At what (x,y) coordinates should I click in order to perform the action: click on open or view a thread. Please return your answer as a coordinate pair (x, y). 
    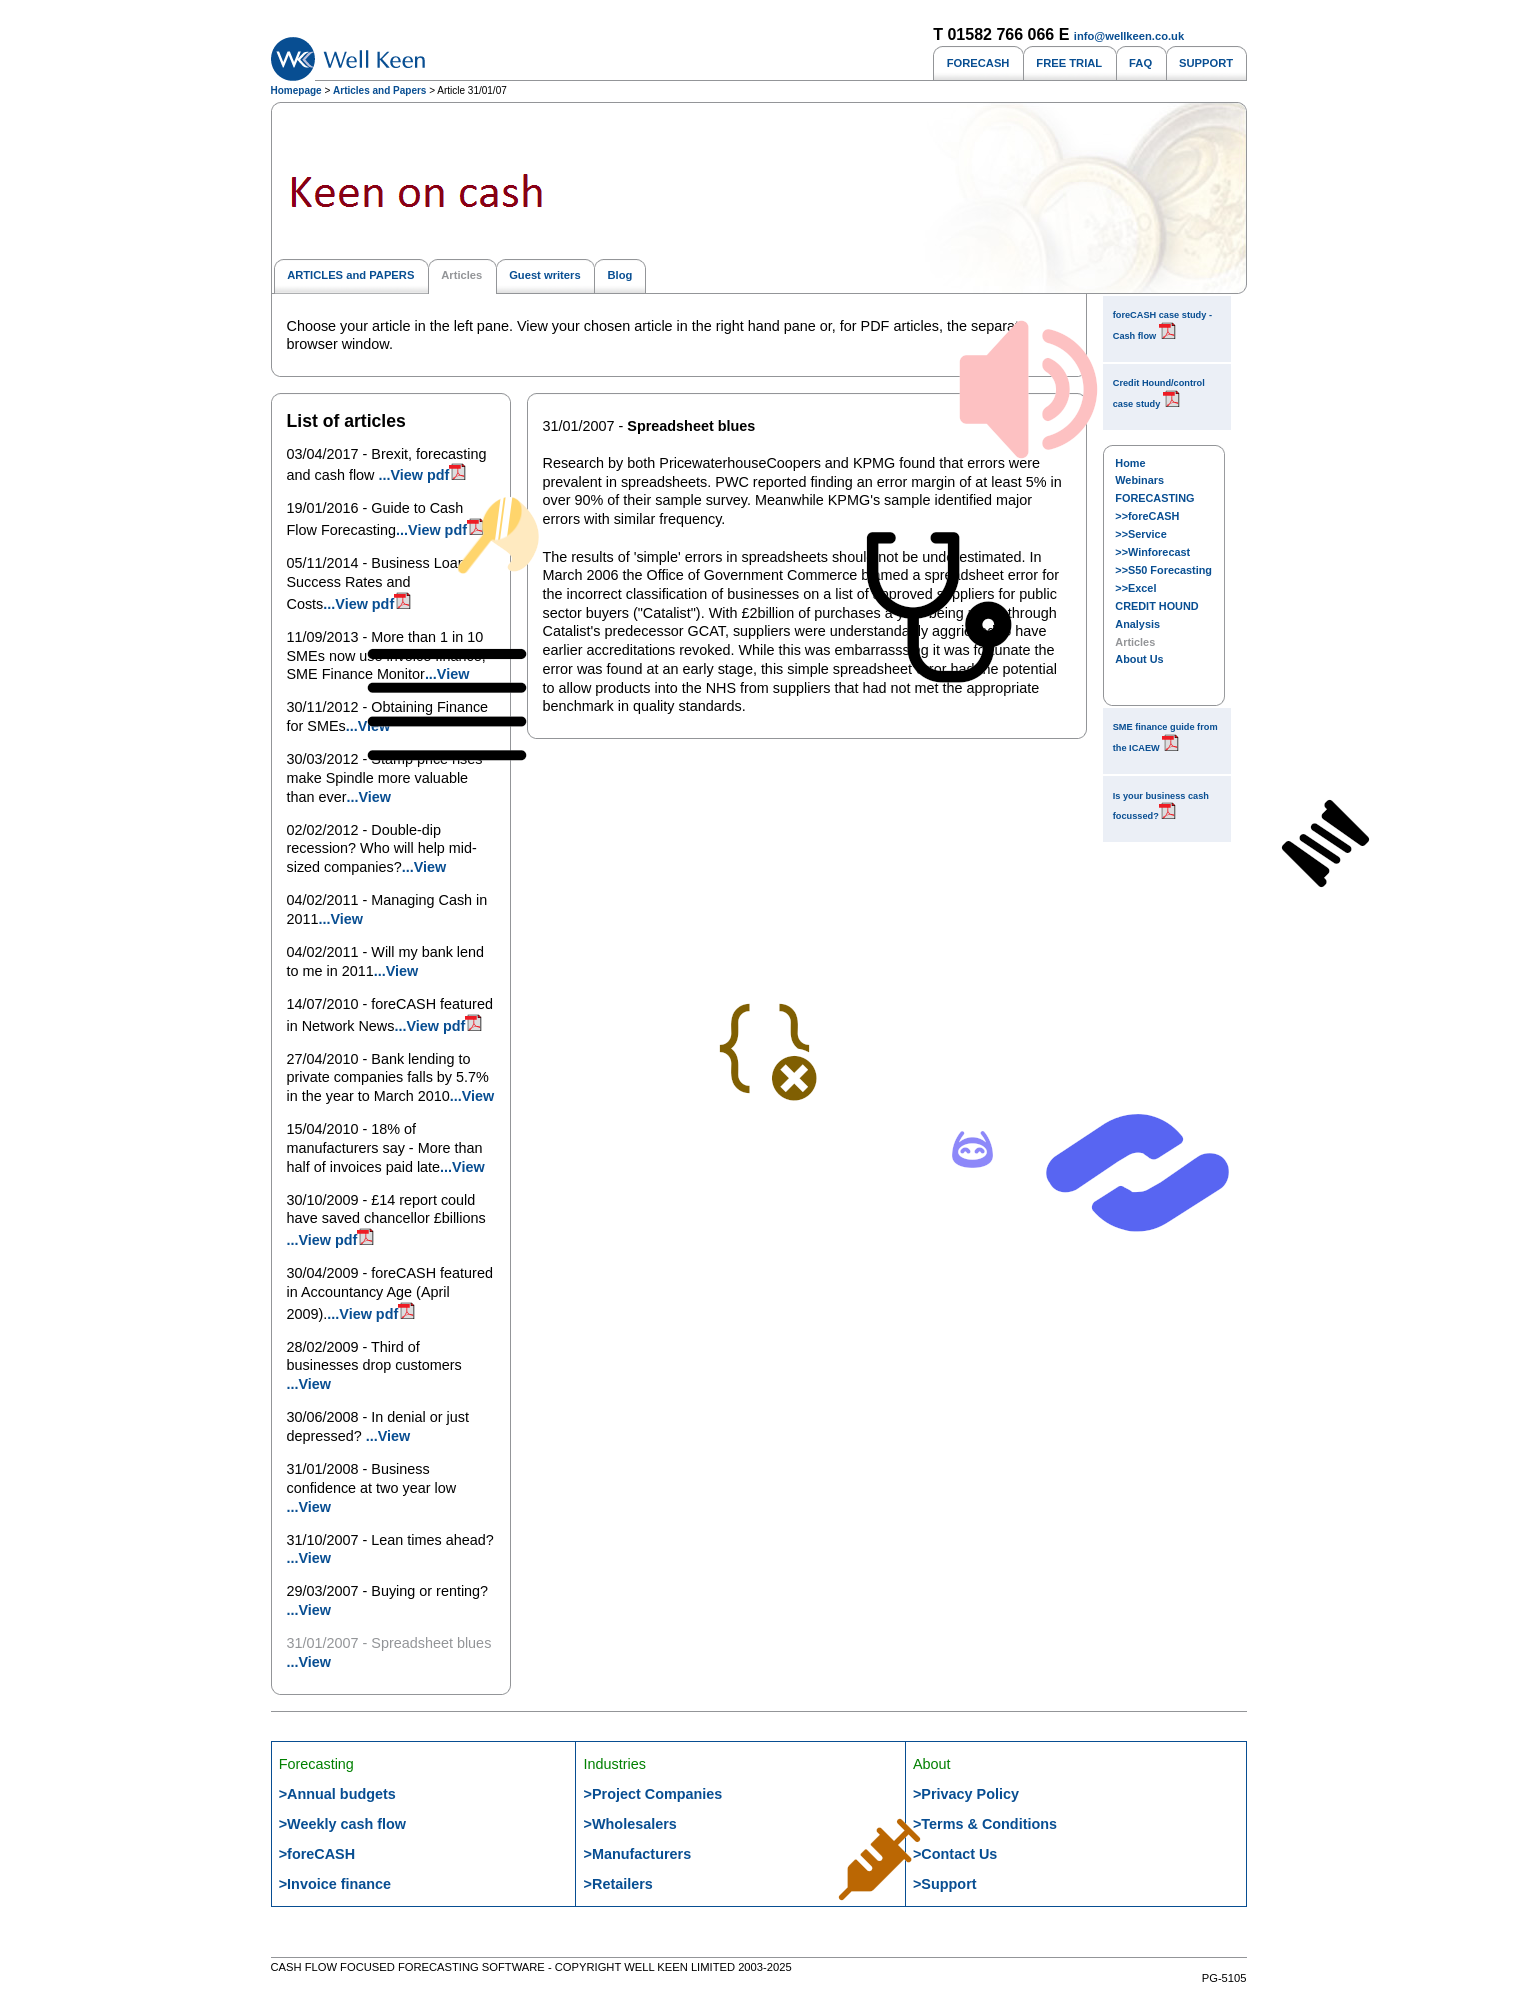
    Looking at the image, I should click on (1325, 843).